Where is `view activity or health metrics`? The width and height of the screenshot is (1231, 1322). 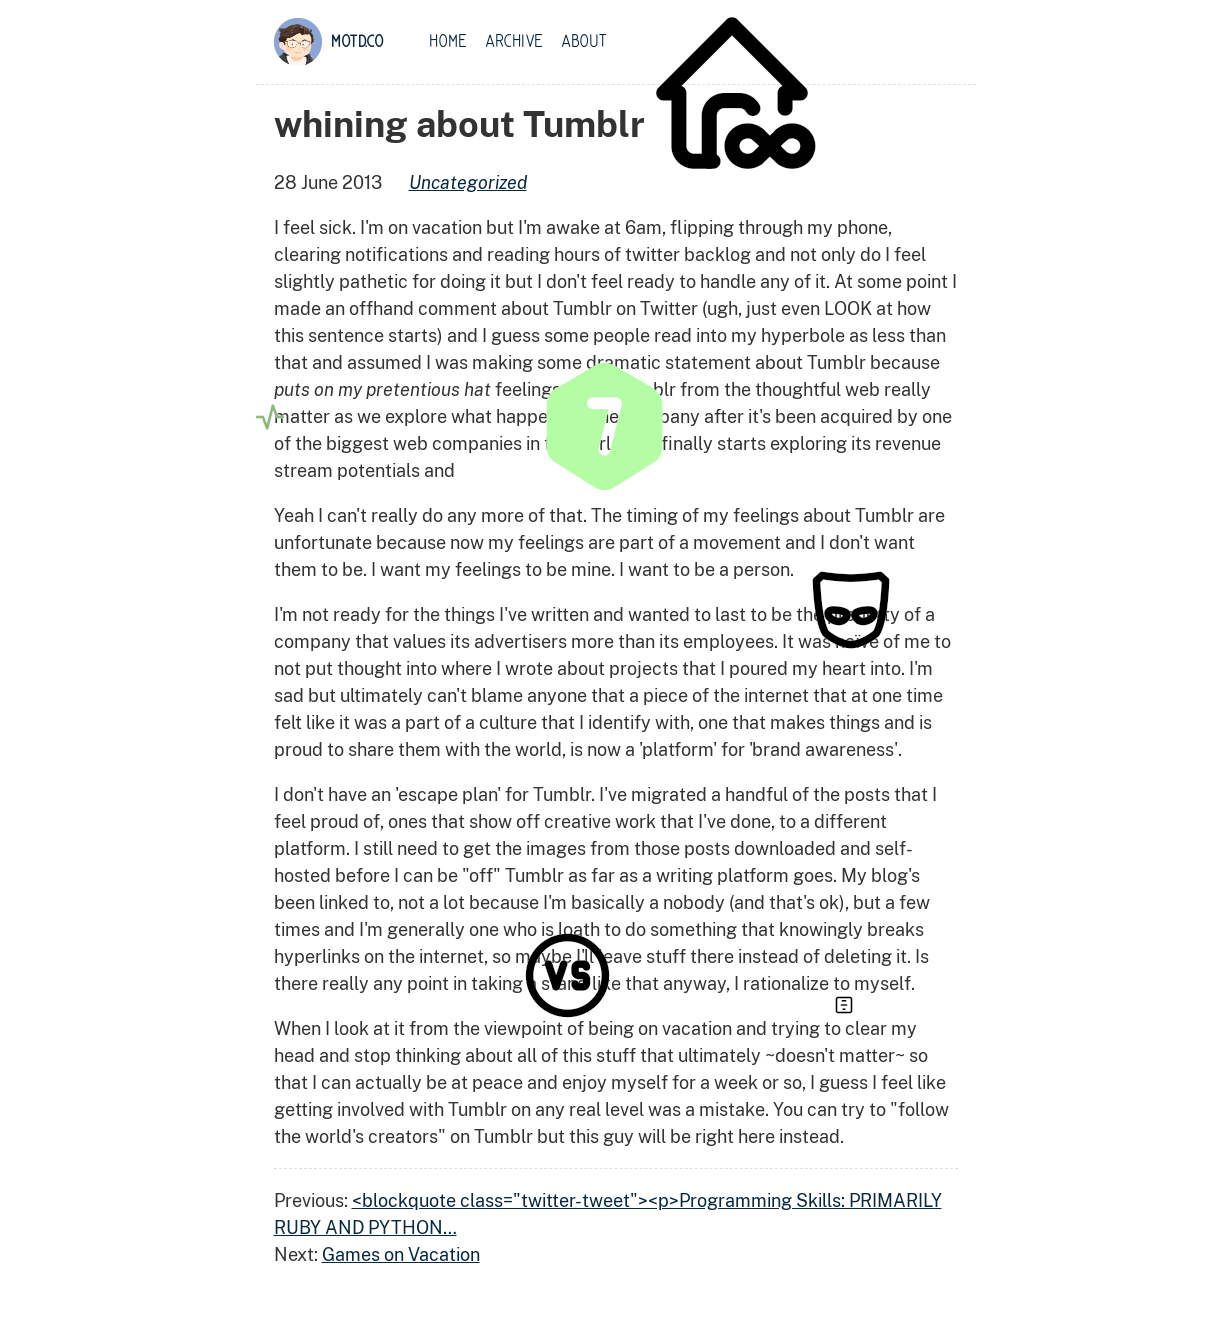
view activity or health metrics is located at coordinates (270, 417).